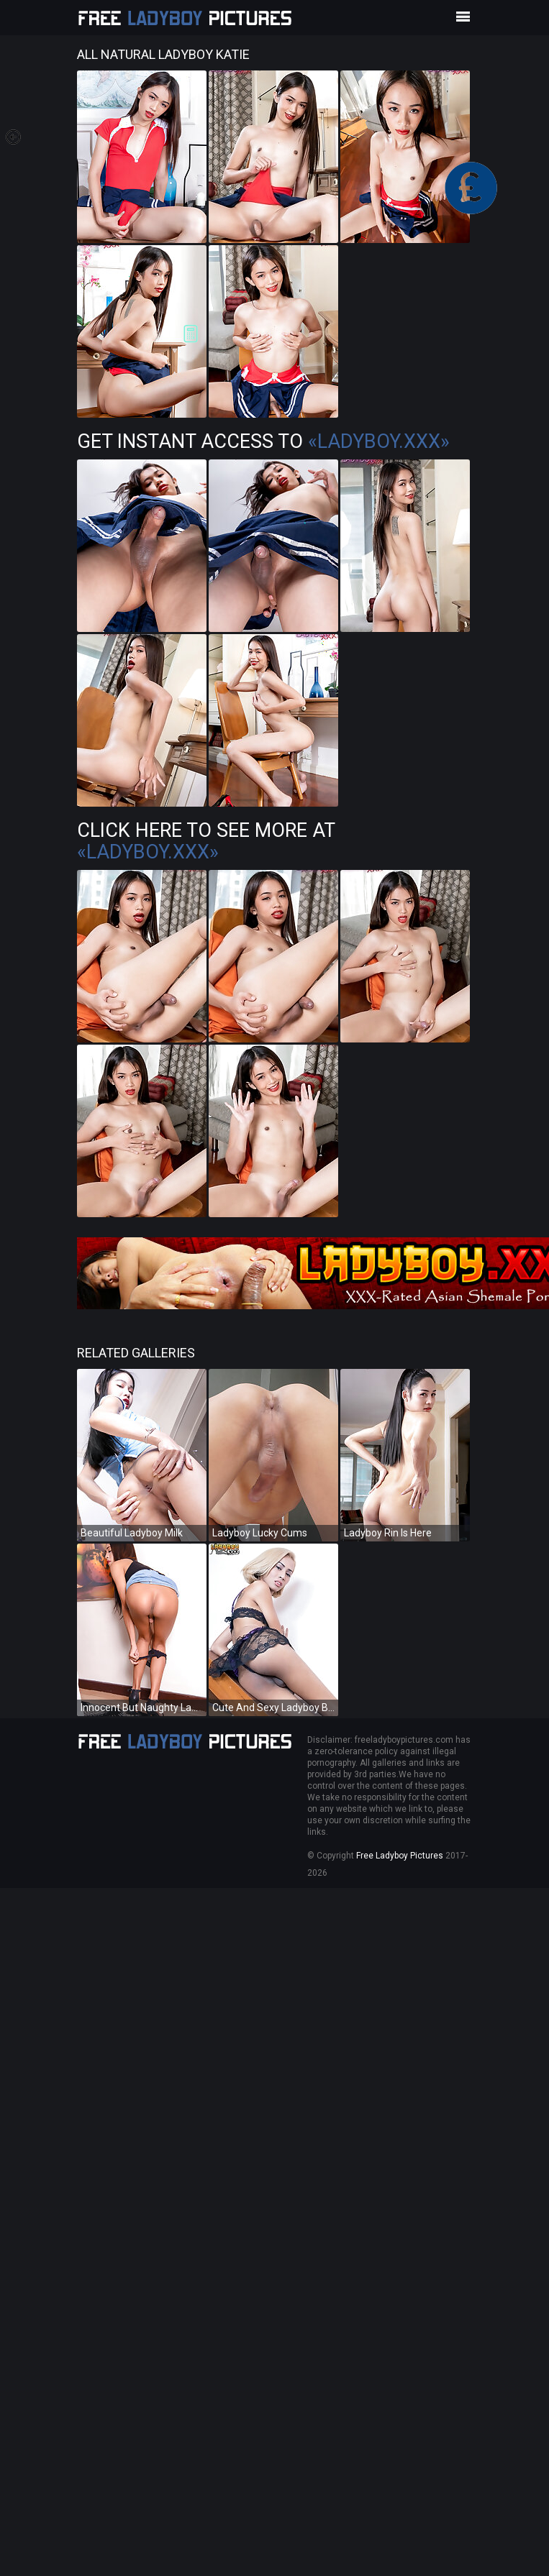 The image size is (549, 2576). What do you see at coordinates (13, 137) in the screenshot?
I see `go back to the previous screen` at bounding box center [13, 137].